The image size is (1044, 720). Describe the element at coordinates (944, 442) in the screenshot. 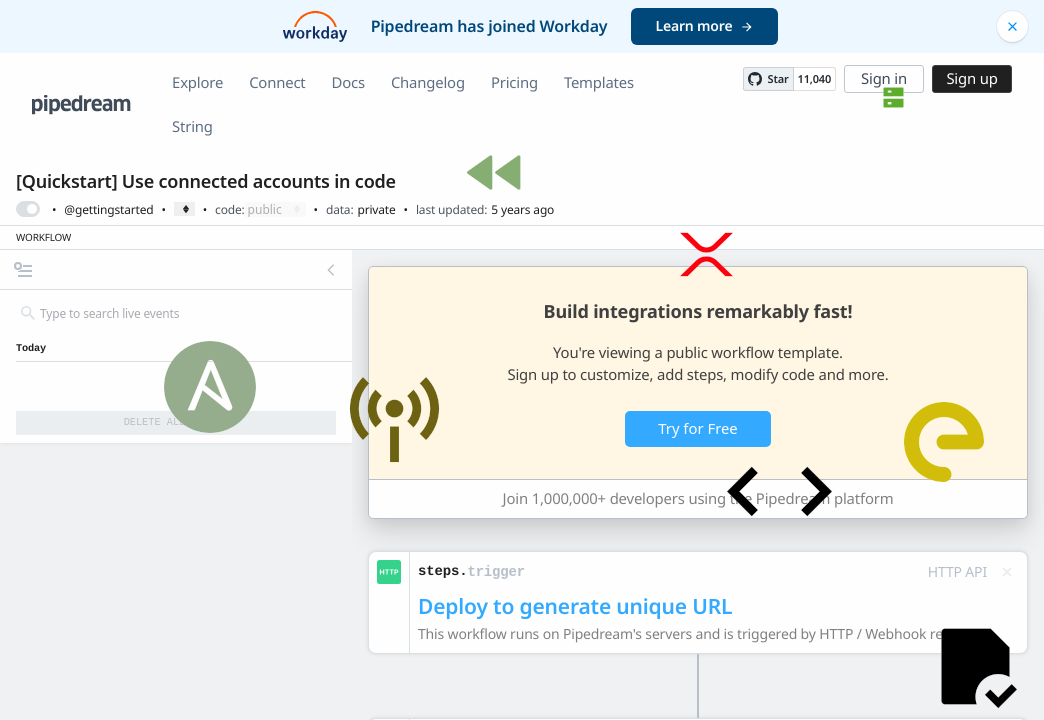

I see `open the e logo application` at that location.